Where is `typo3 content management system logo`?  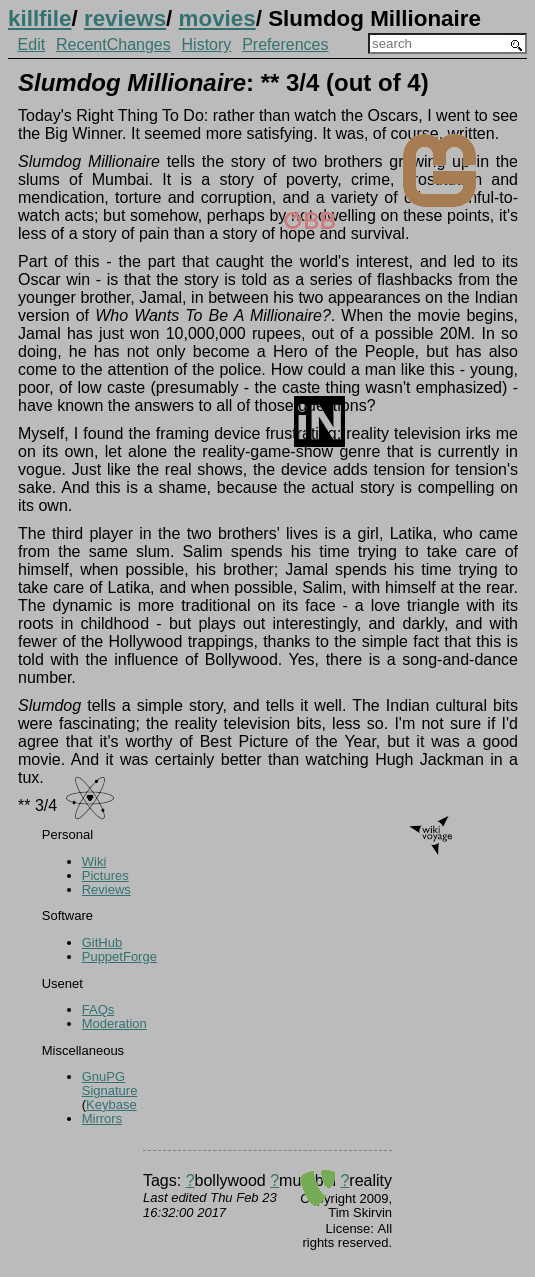 typo3 content management system logo is located at coordinates (318, 1188).